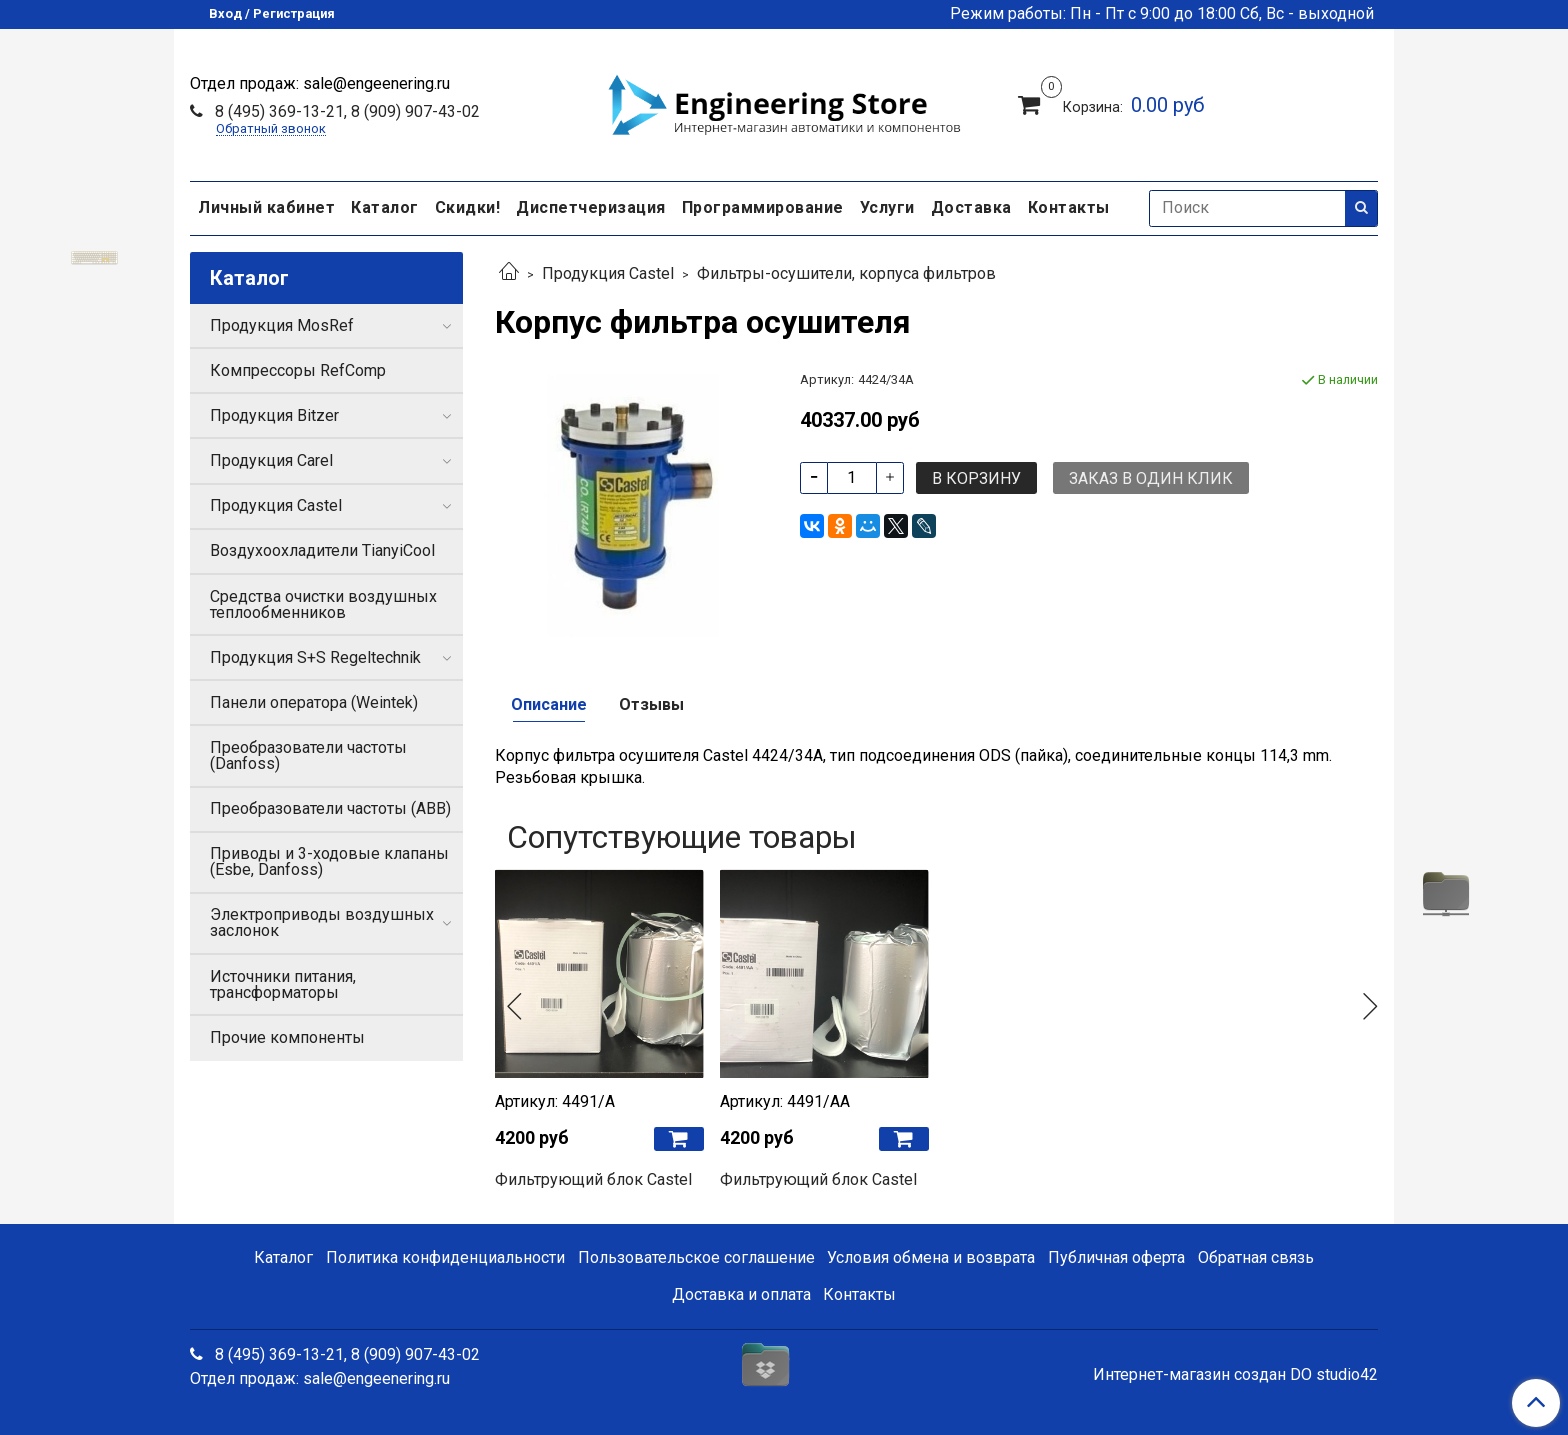 This screenshot has height=1435, width=1568. I want to click on bluetooth keyboard connected (yellow variant), so click(94, 257).